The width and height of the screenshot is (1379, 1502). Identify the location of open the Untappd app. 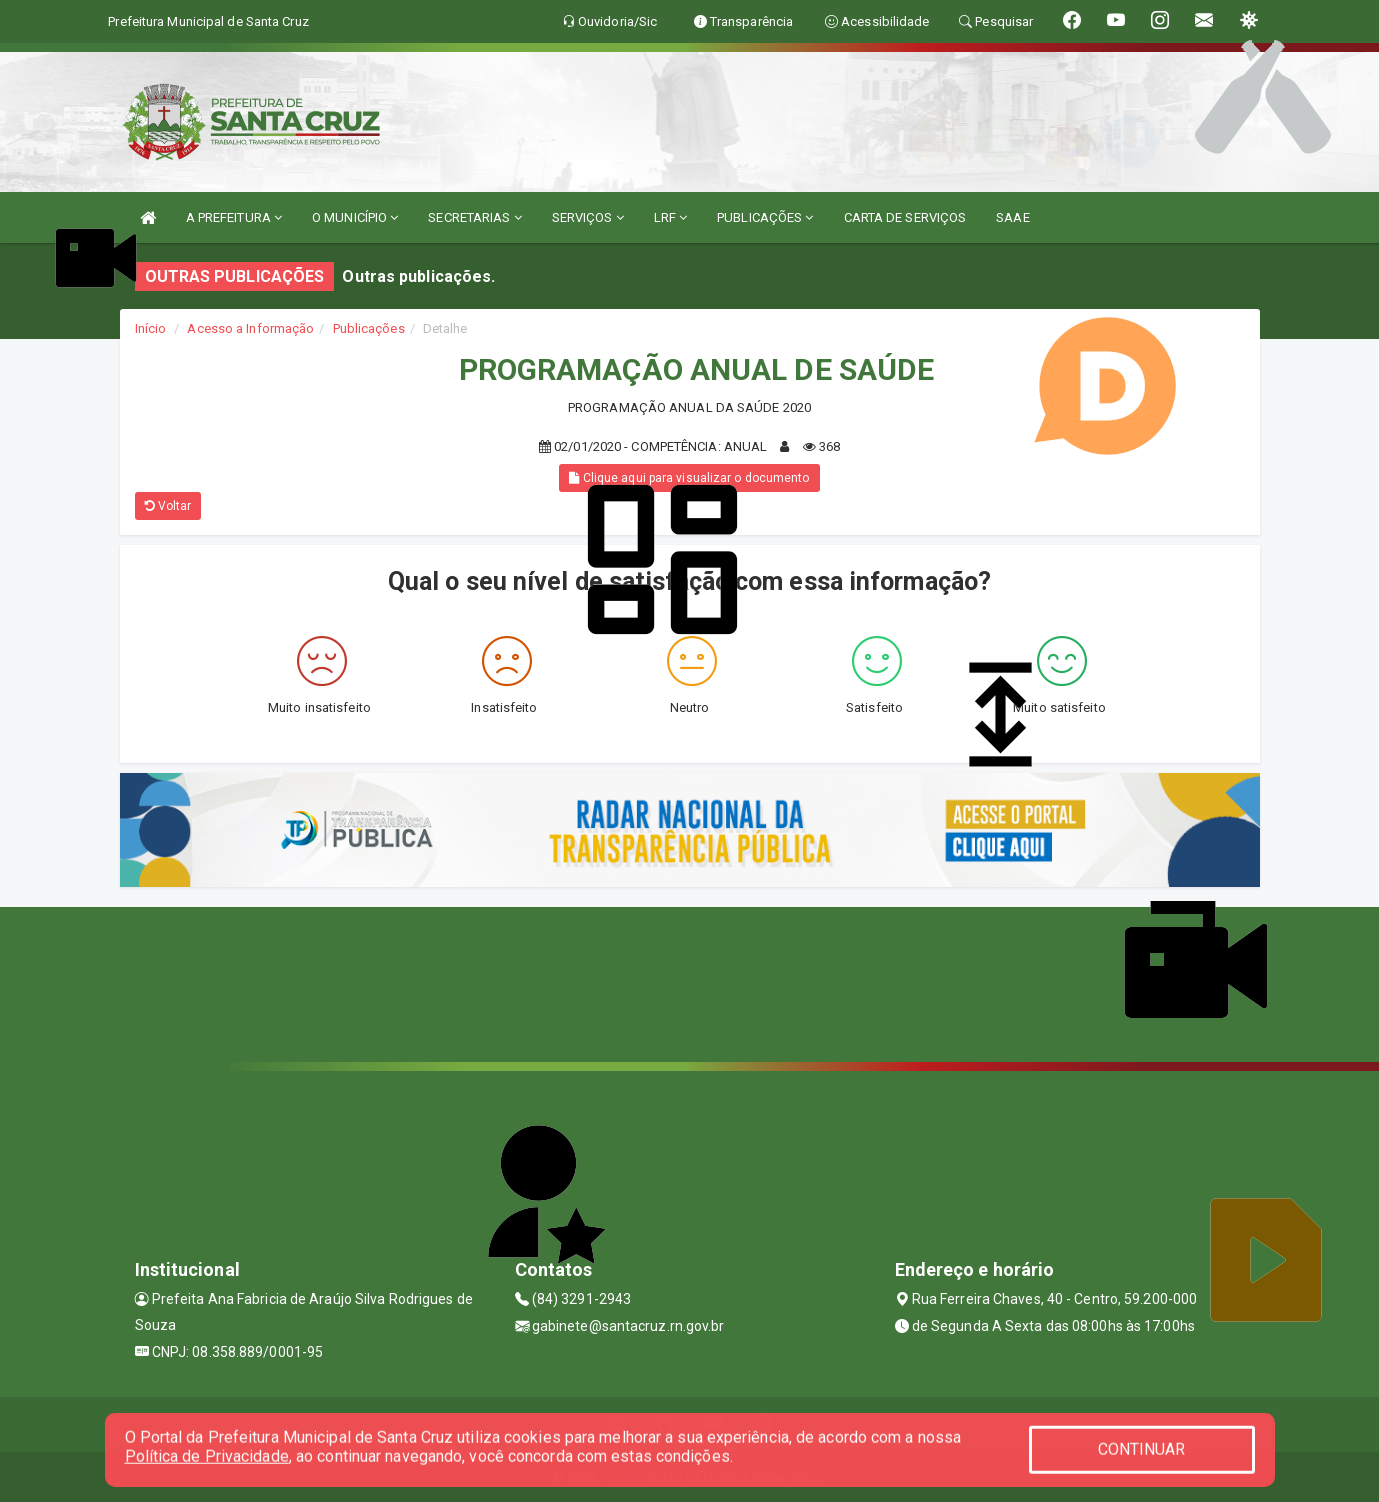
(1263, 97).